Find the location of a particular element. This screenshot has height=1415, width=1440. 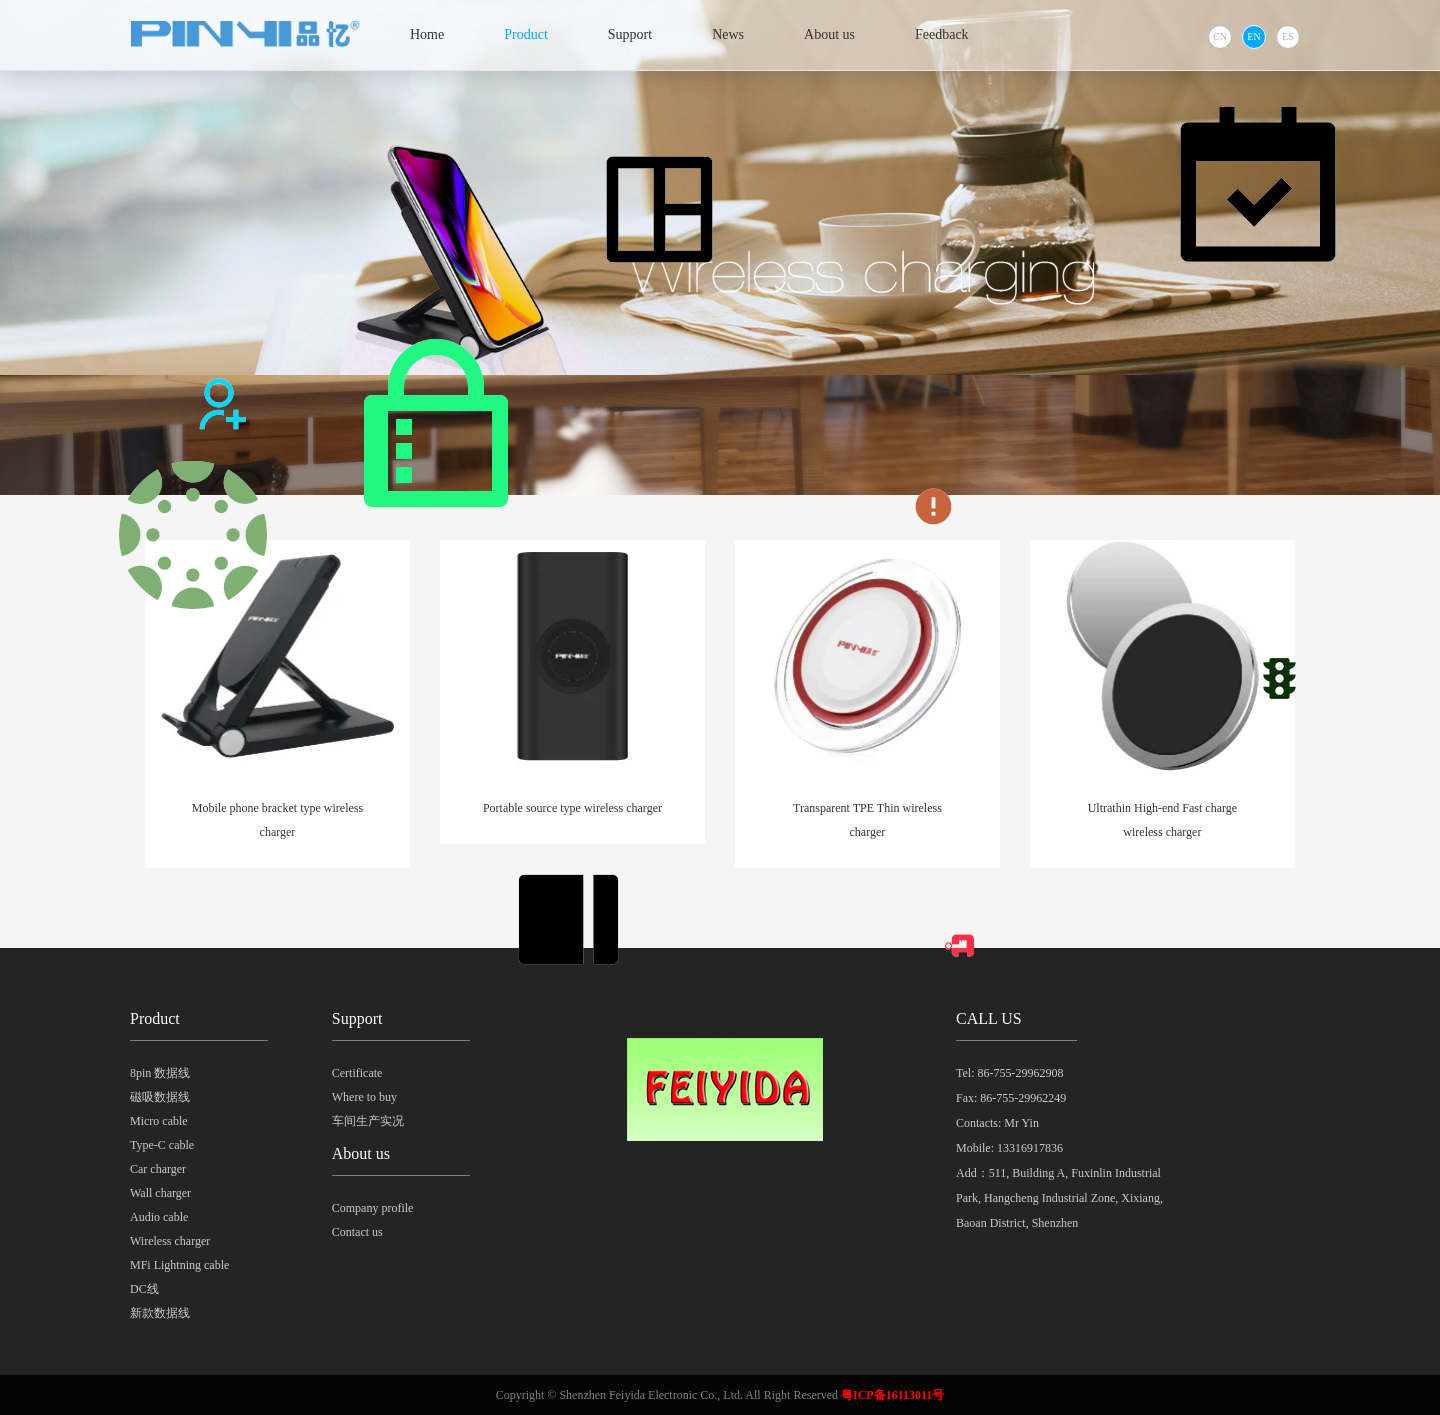

switch to grid layout view is located at coordinates (659, 209).